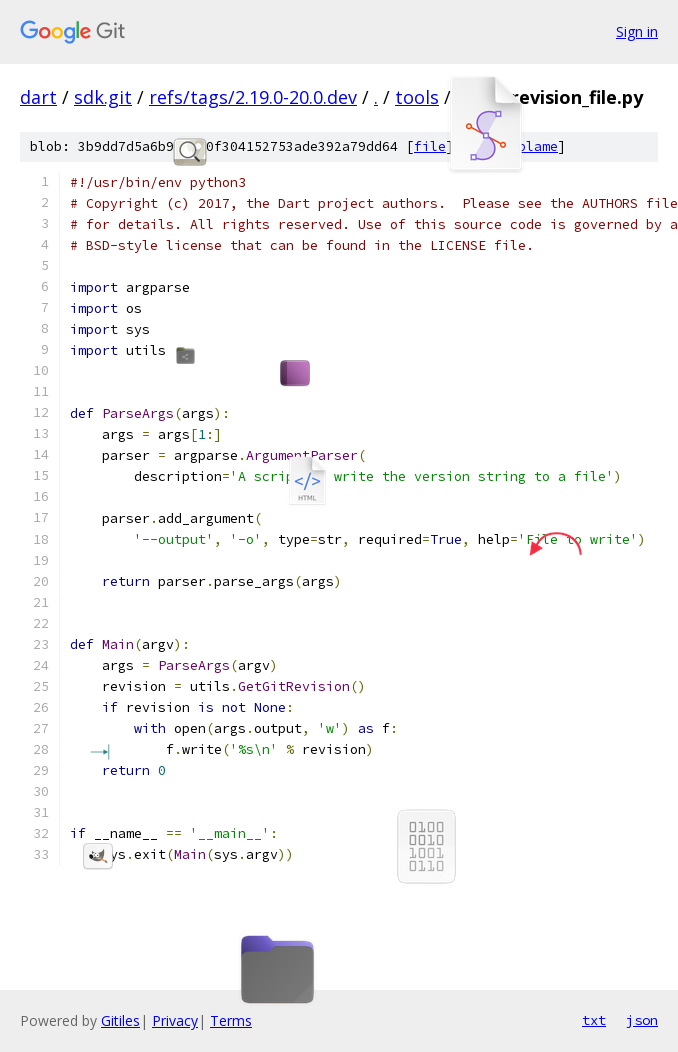  What do you see at coordinates (190, 152) in the screenshot?
I see `open the image viewer application` at bounding box center [190, 152].